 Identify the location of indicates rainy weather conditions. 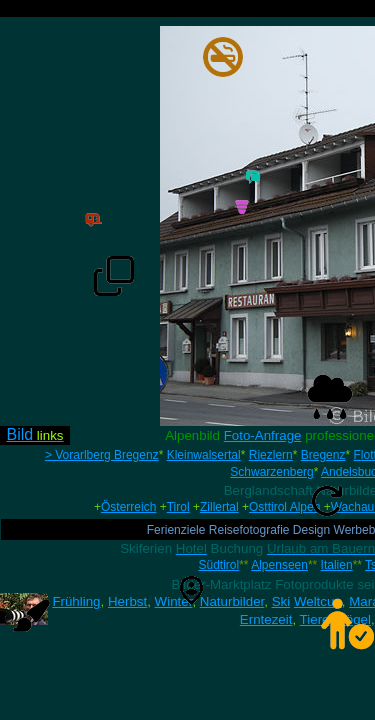
(330, 397).